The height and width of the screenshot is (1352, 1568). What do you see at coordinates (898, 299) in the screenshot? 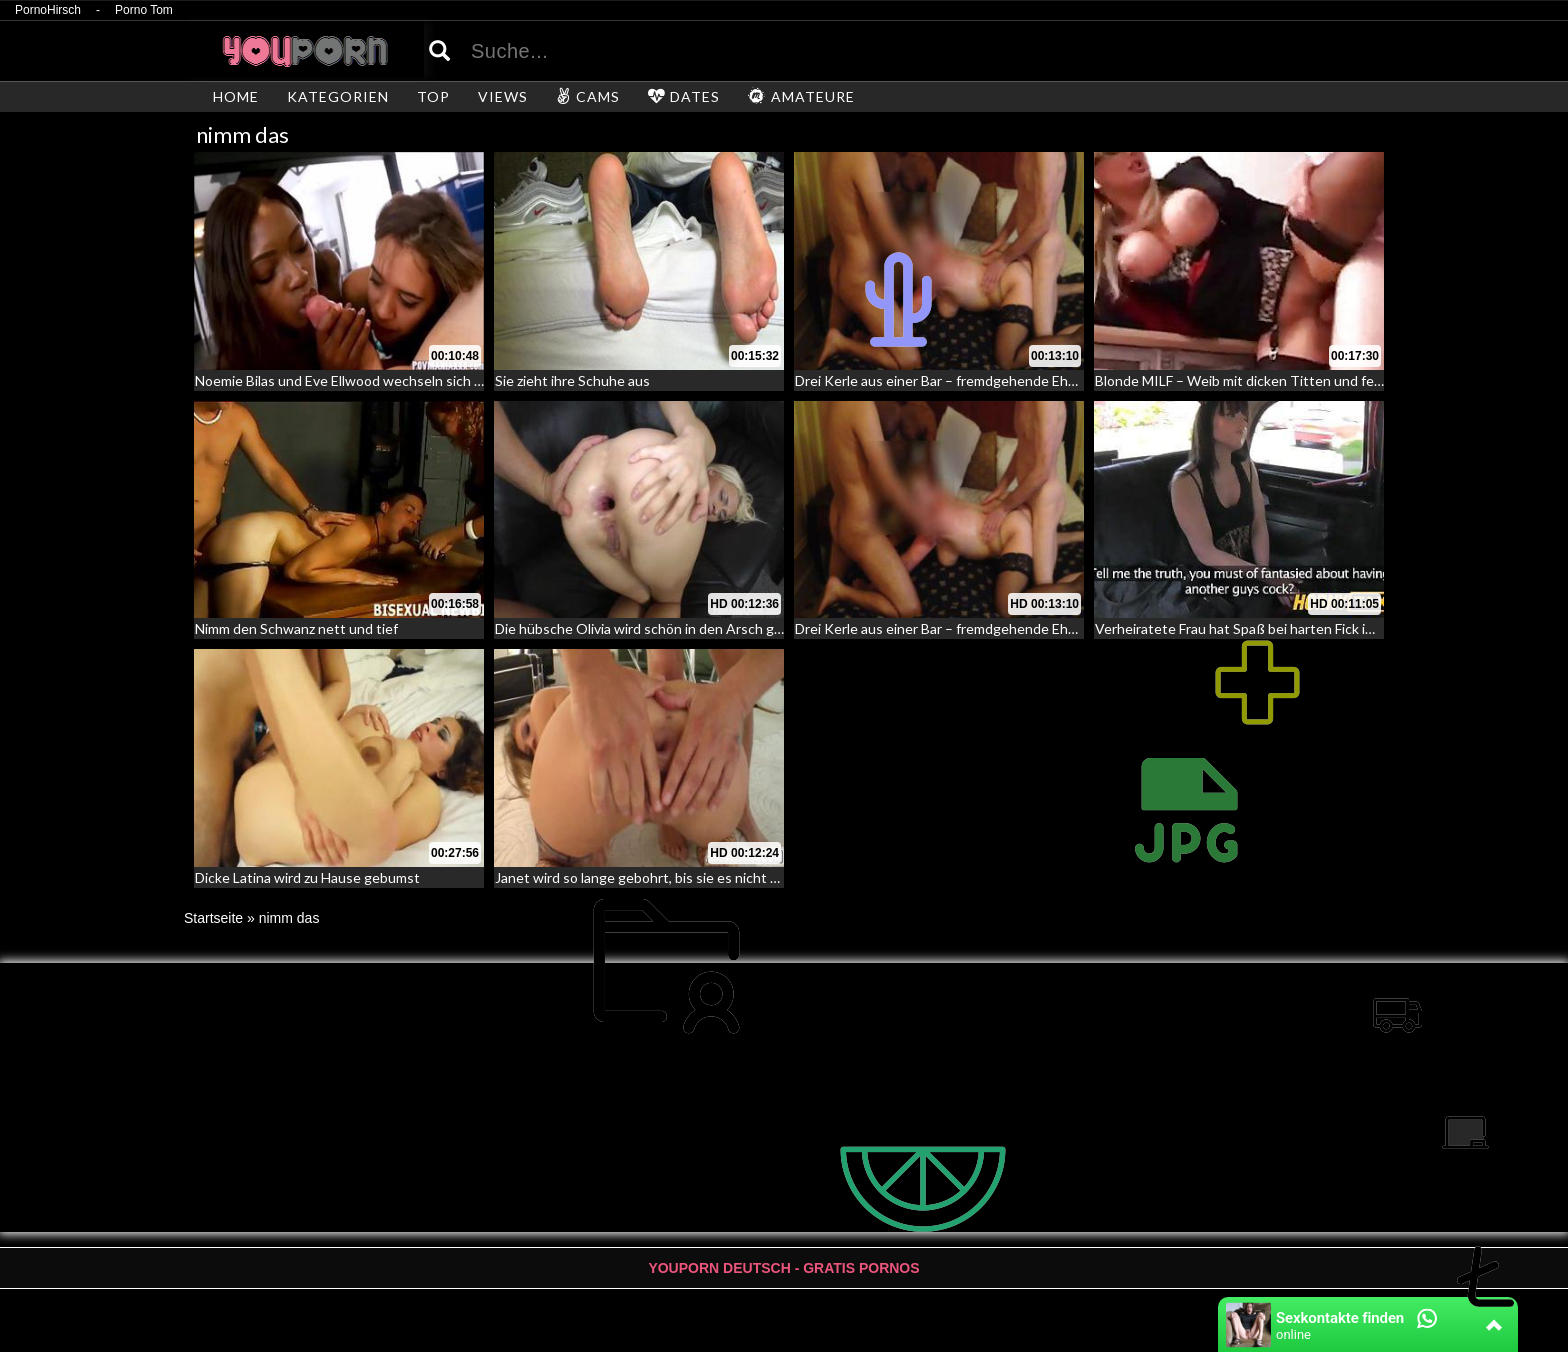
I see `indicates desert or arid climate setting` at bounding box center [898, 299].